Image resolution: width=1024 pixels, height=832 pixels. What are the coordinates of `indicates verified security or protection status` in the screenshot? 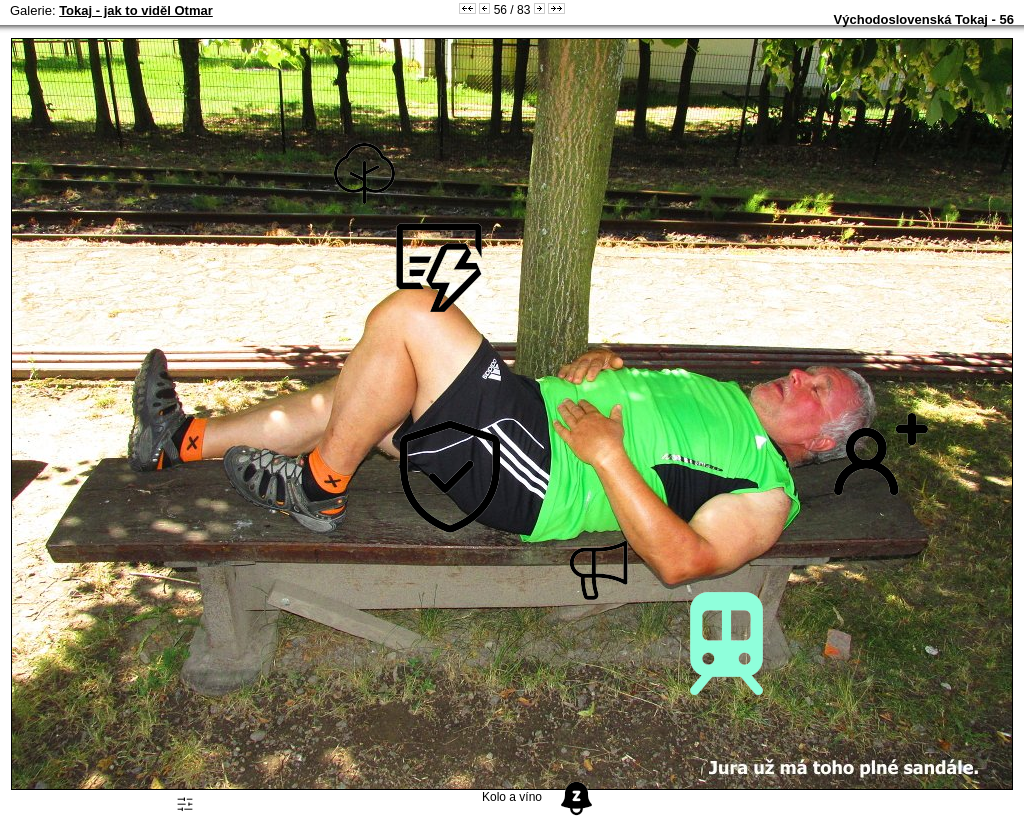 It's located at (450, 478).